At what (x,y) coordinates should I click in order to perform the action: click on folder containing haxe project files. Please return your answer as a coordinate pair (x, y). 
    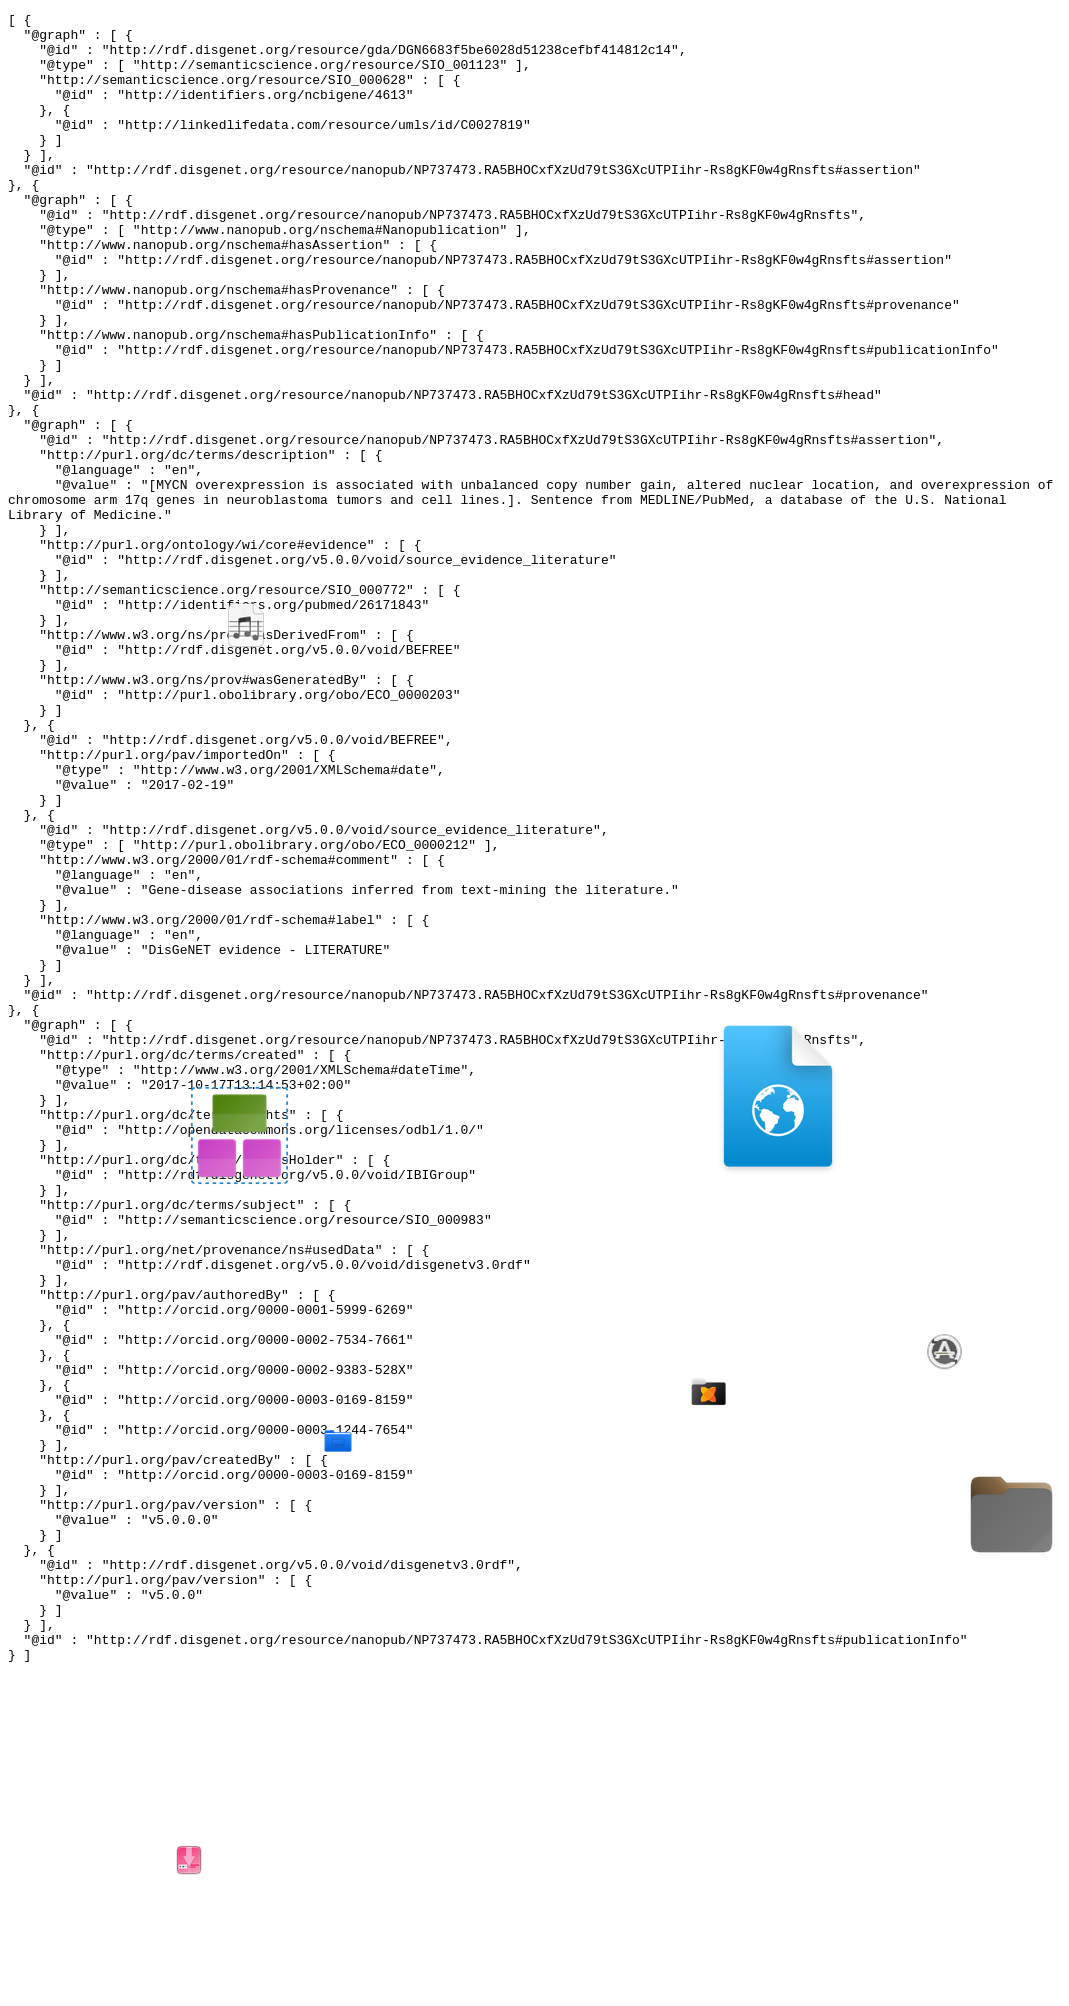
    Looking at the image, I should click on (708, 1392).